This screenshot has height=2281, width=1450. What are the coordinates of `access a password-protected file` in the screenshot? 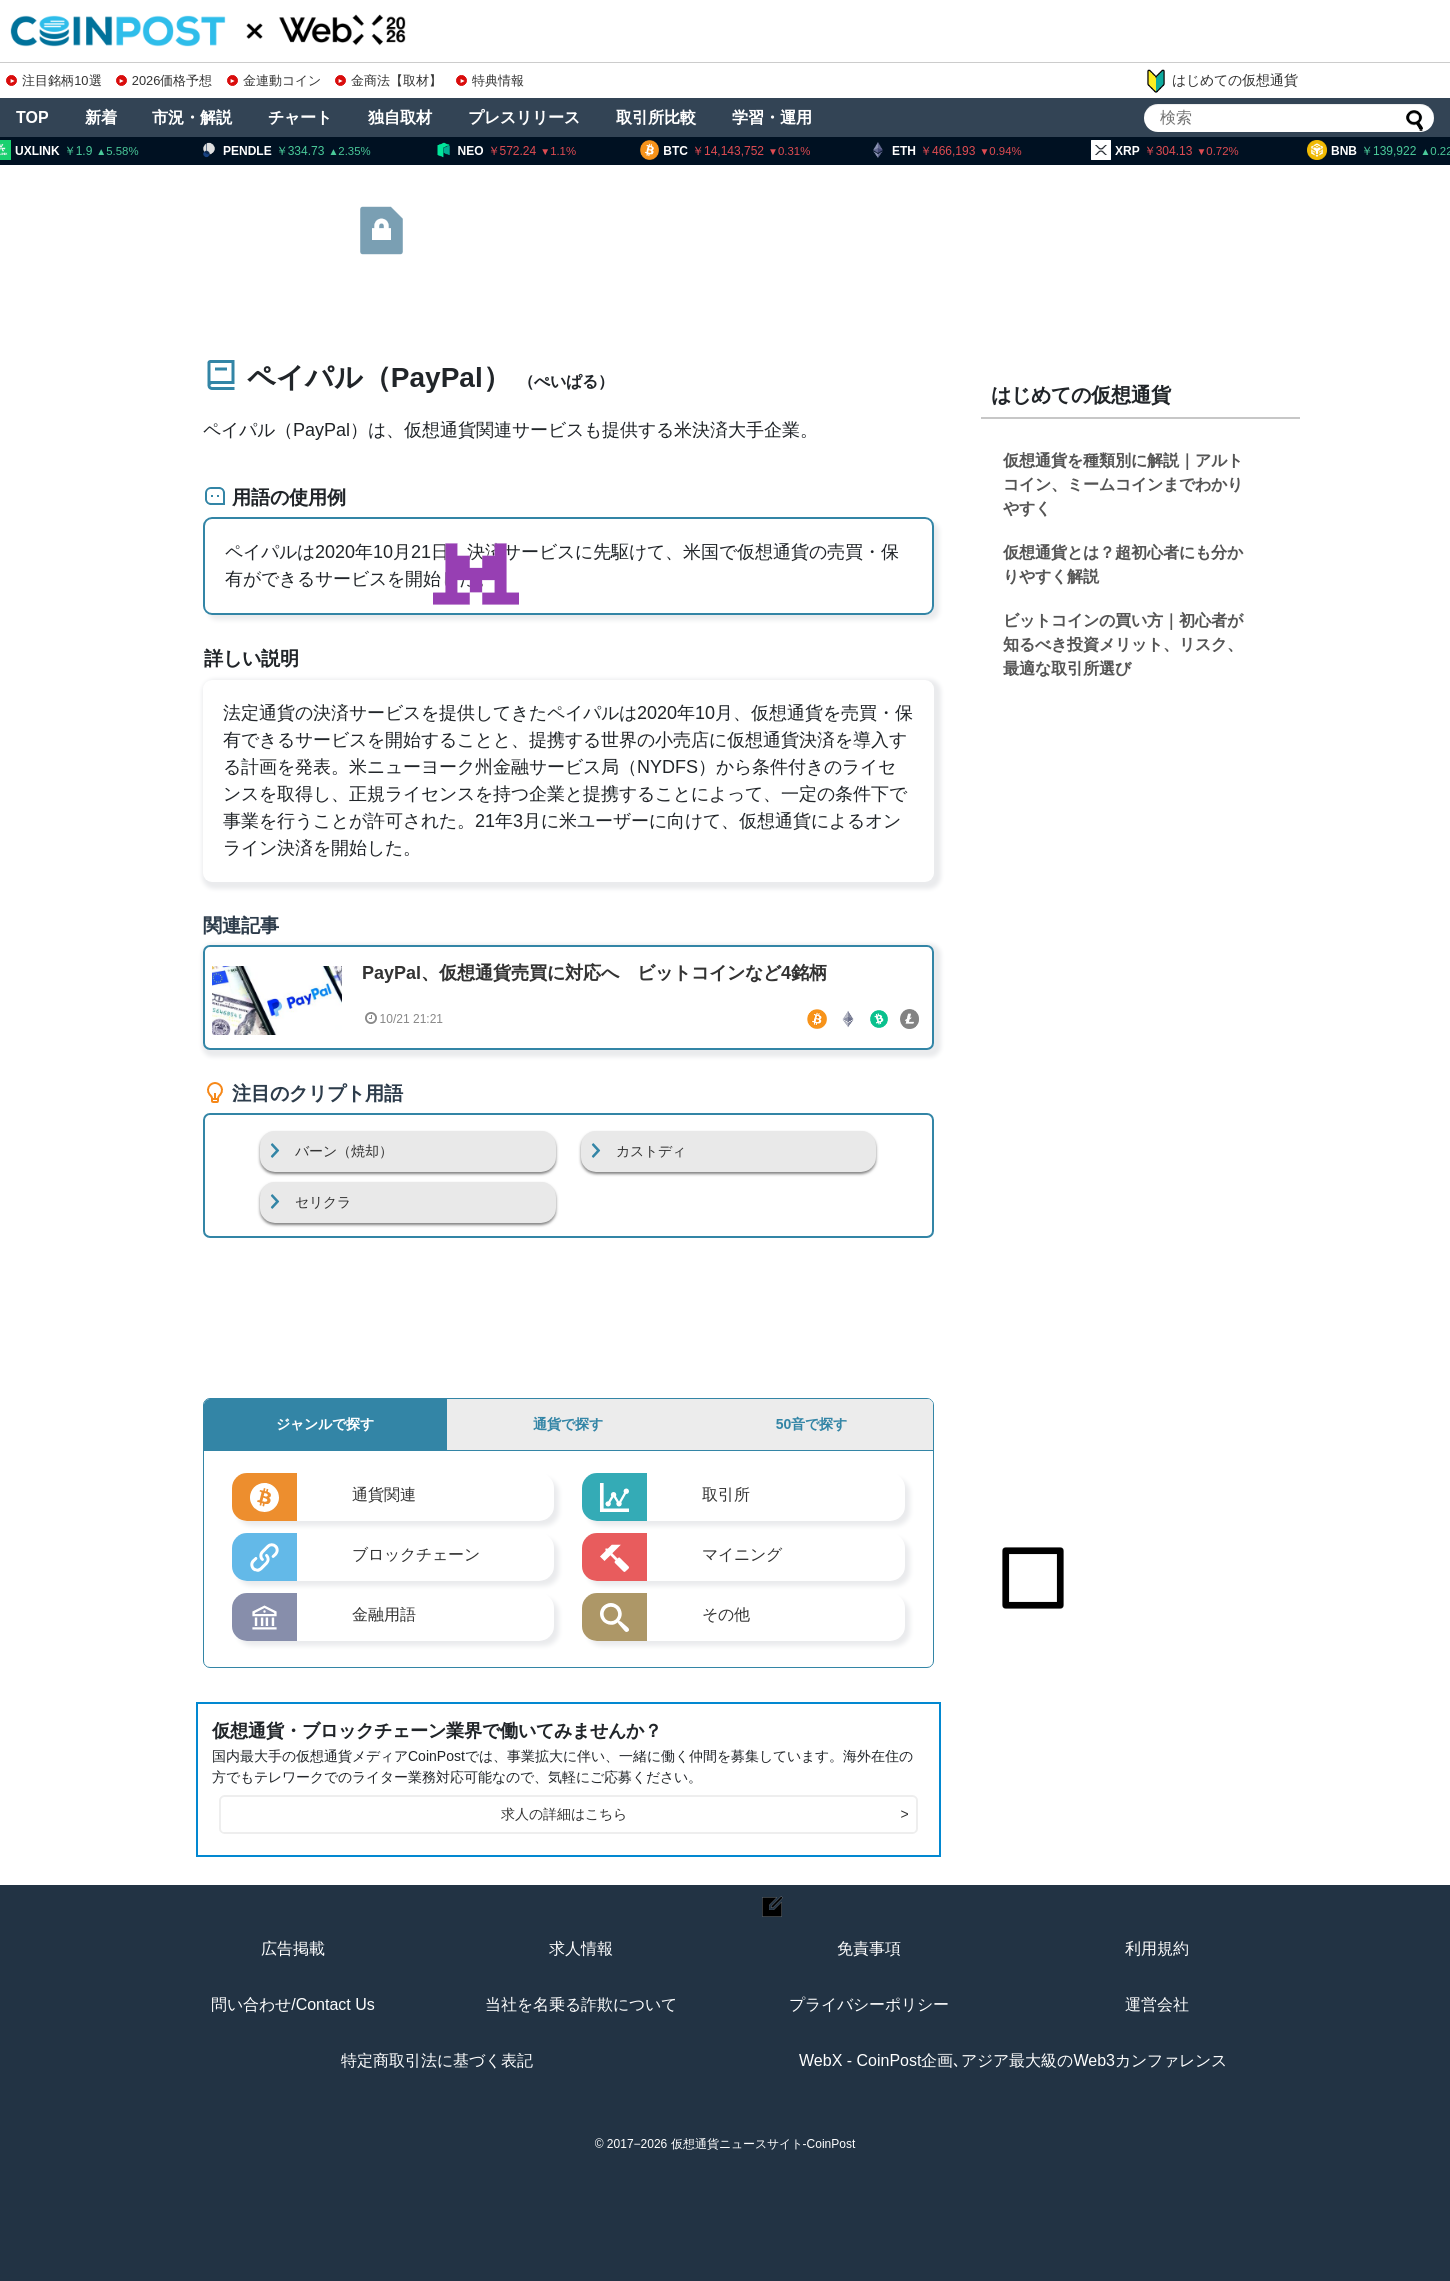 It's located at (381, 230).